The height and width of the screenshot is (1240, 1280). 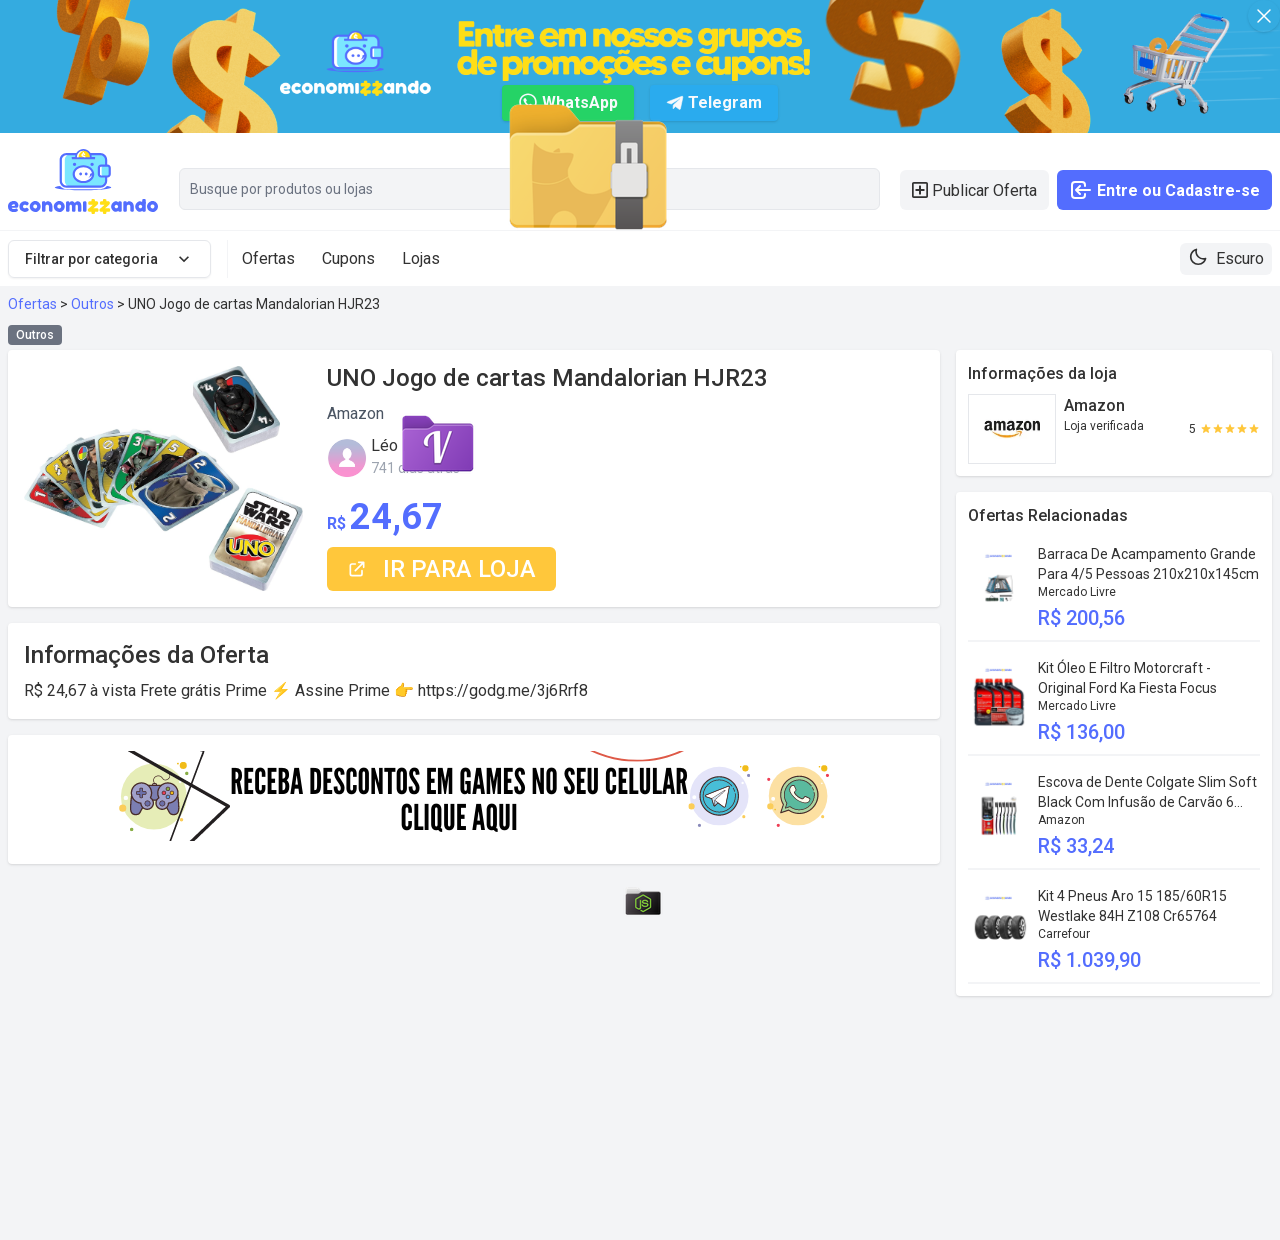 I want to click on folder containing node.js project files, so click(x=643, y=902).